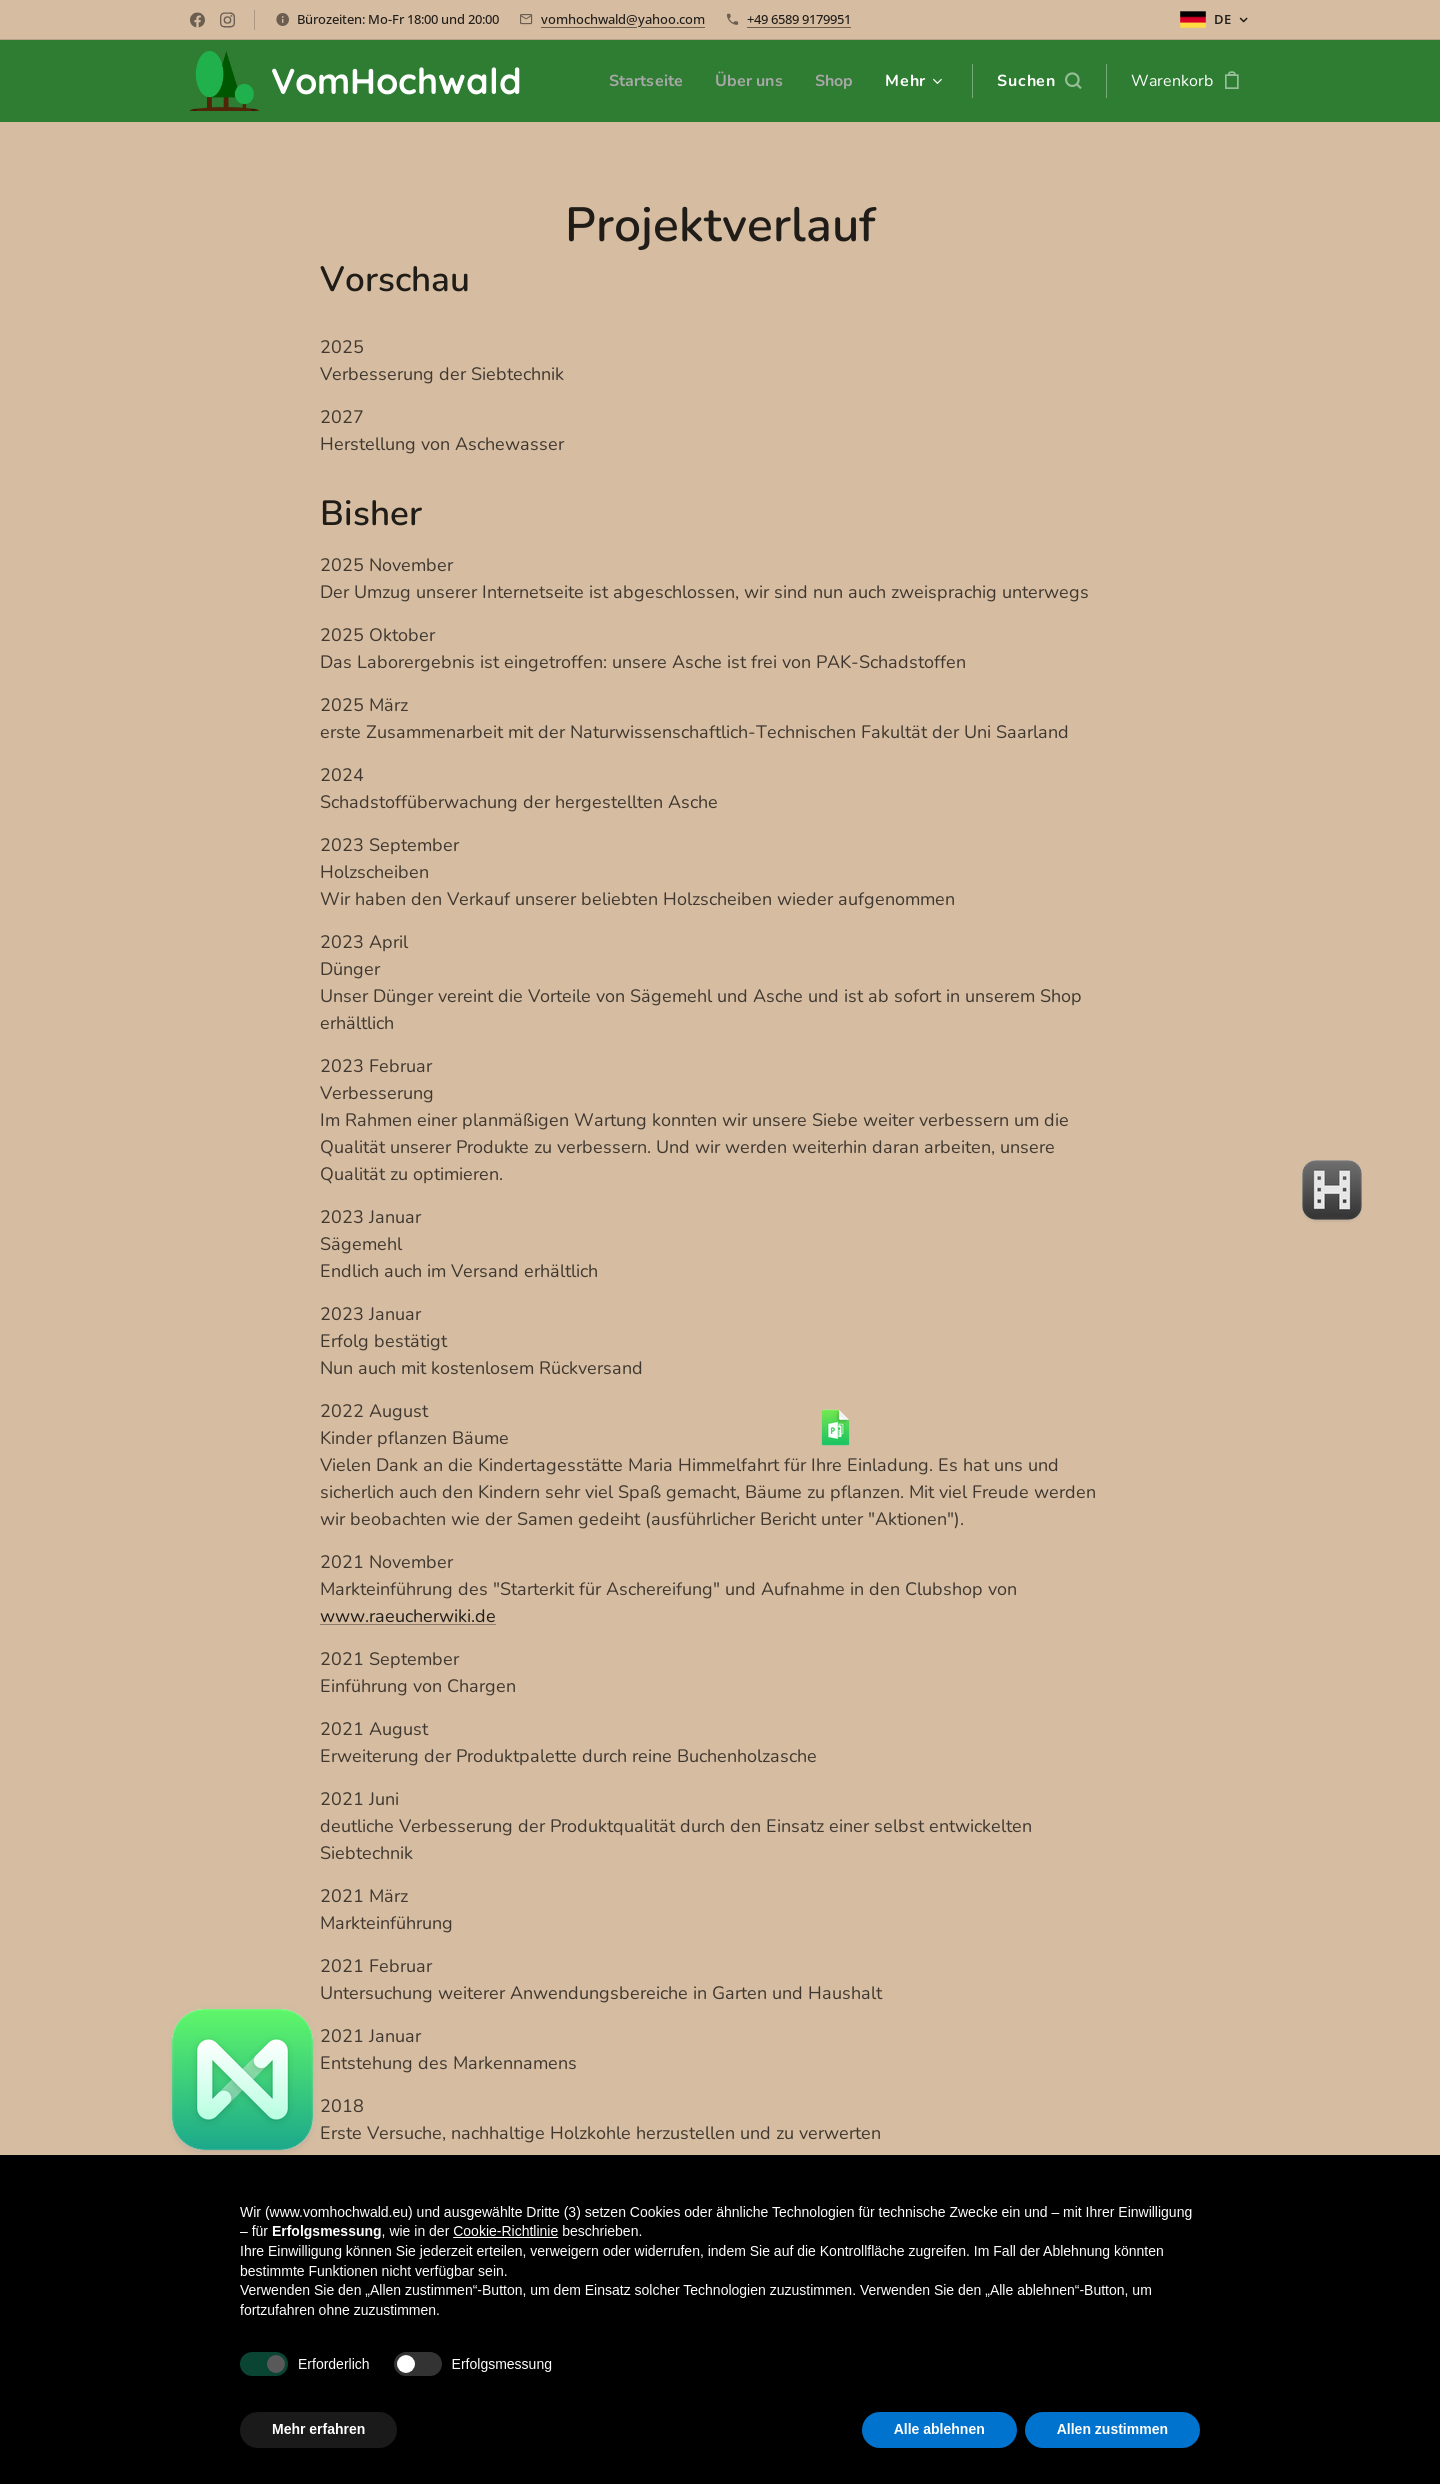  Describe the element at coordinates (835, 1427) in the screenshot. I see `a microsoft publisher document file` at that location.